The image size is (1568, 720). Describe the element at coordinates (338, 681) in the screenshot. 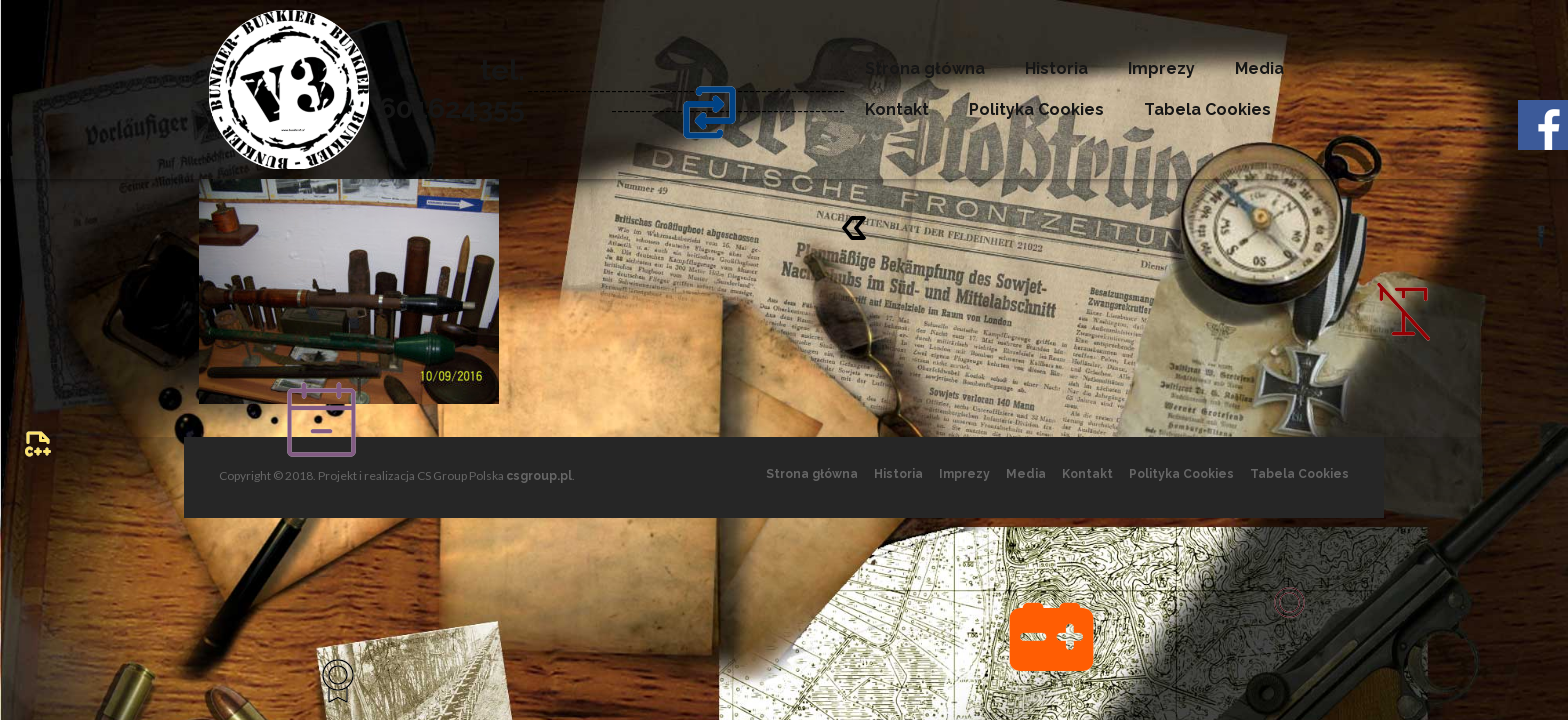

I see `view achievements or awards` at that location.